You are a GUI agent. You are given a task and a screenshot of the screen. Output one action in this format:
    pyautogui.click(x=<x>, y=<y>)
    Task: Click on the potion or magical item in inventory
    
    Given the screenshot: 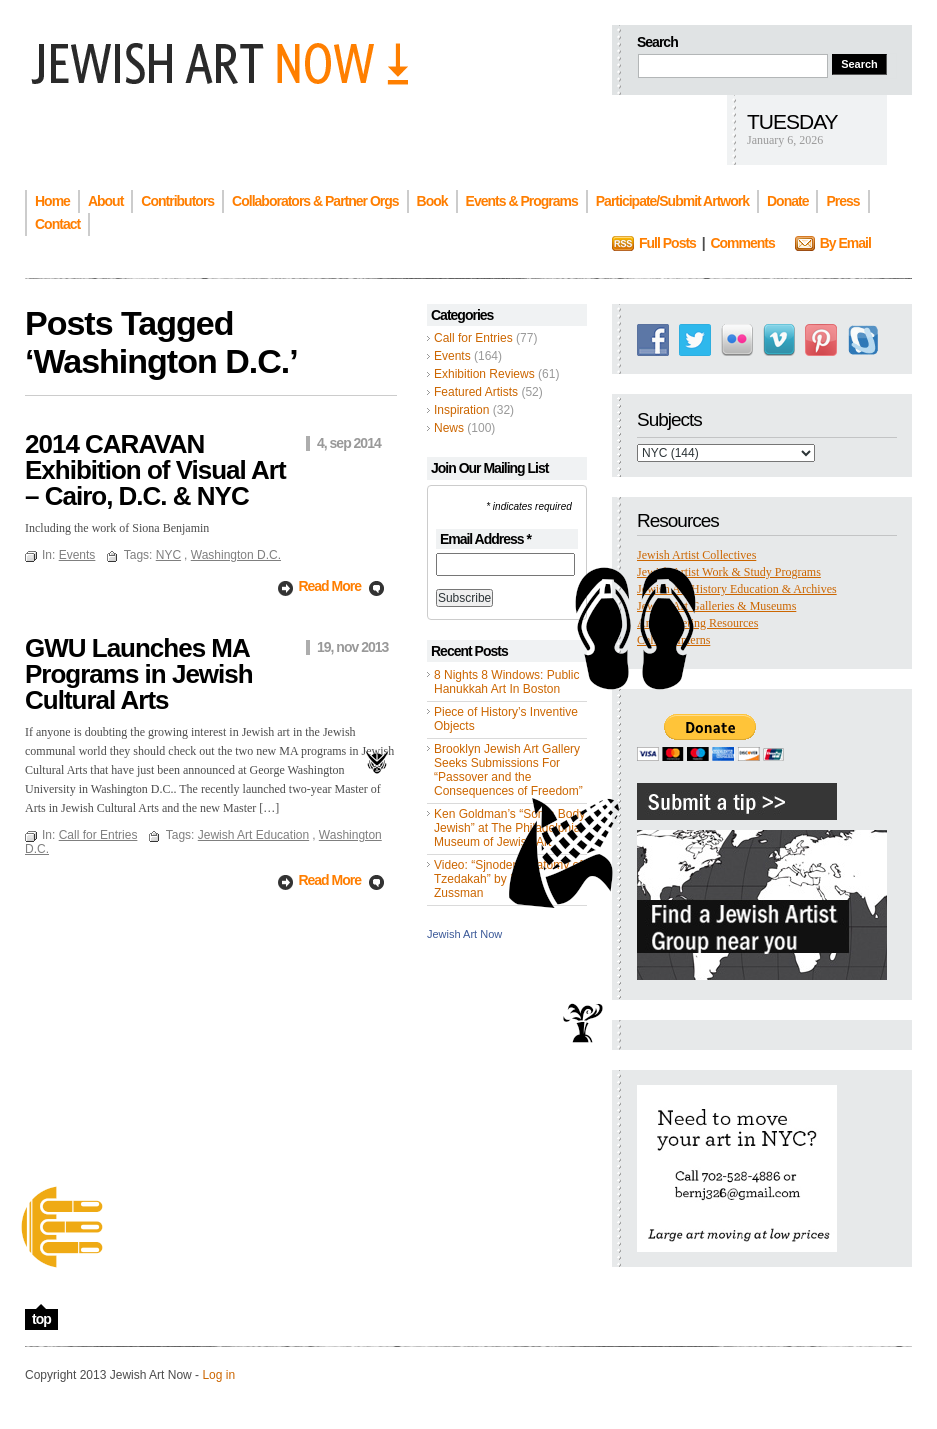 What is the action you would take?
    pyautogui.click(x=583, y=1023)
    